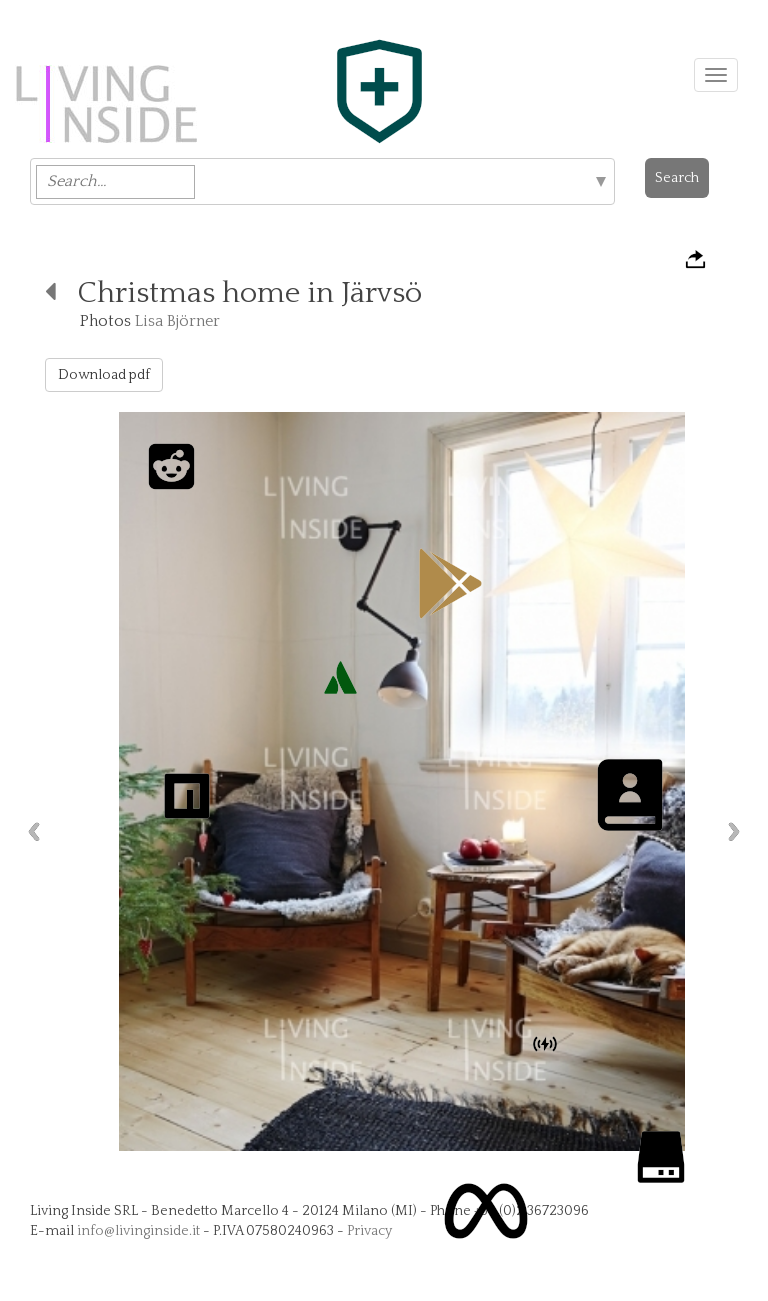 This screenshot has width=768, height=1301. I want to click on indicates wireless charging is active, so click(545, 1044).